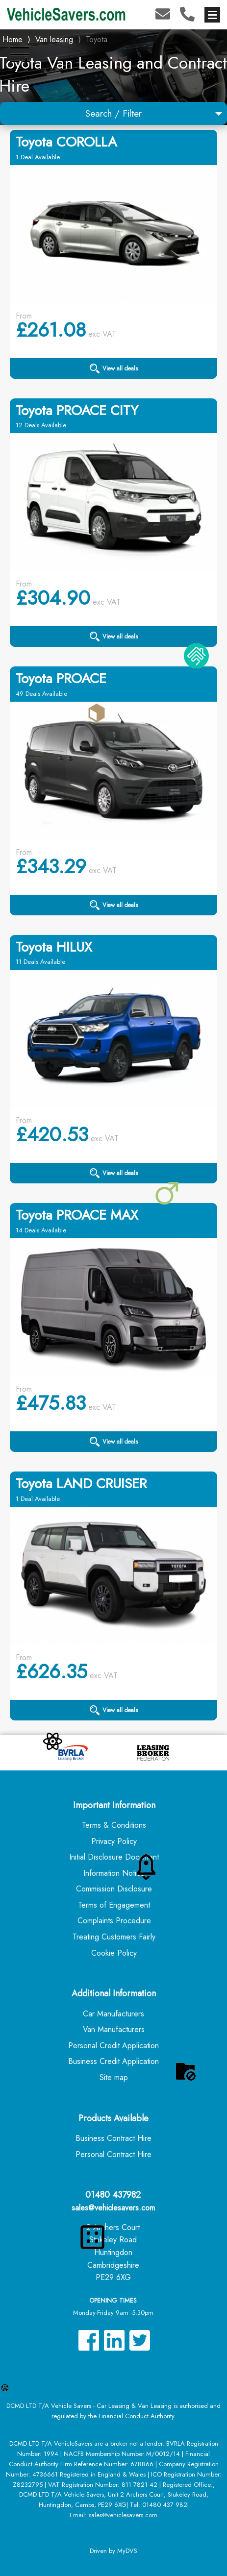 The image size is (227, 2576). Describe the element at coordinates (146, 1866) in the screenshot. I see `launch or deploy an application` at that location.